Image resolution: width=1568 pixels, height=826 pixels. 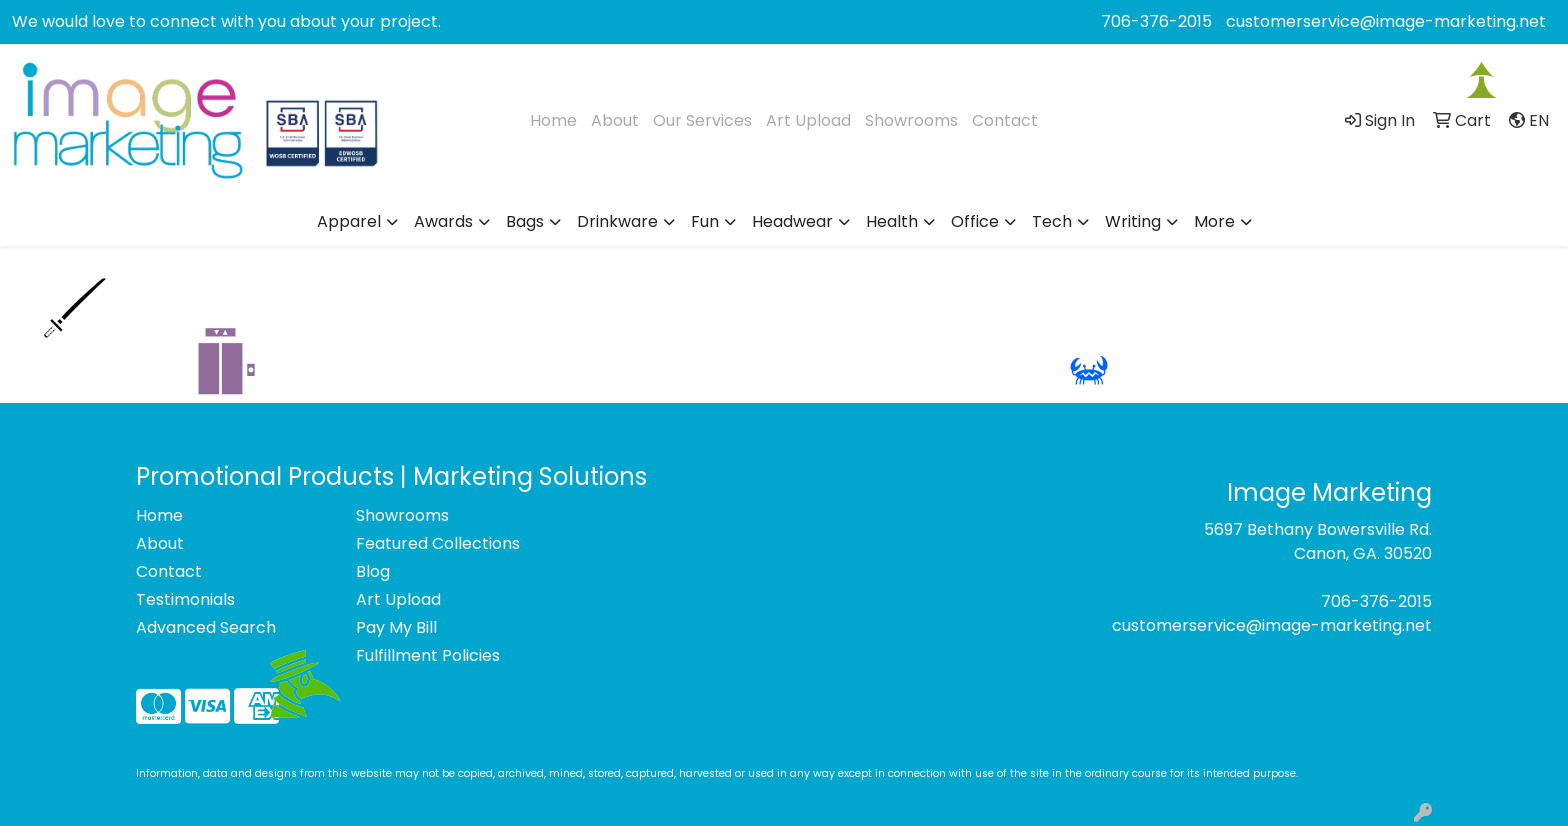 I want to click on access elevator or floor navigation, so click(x=220, y=360).